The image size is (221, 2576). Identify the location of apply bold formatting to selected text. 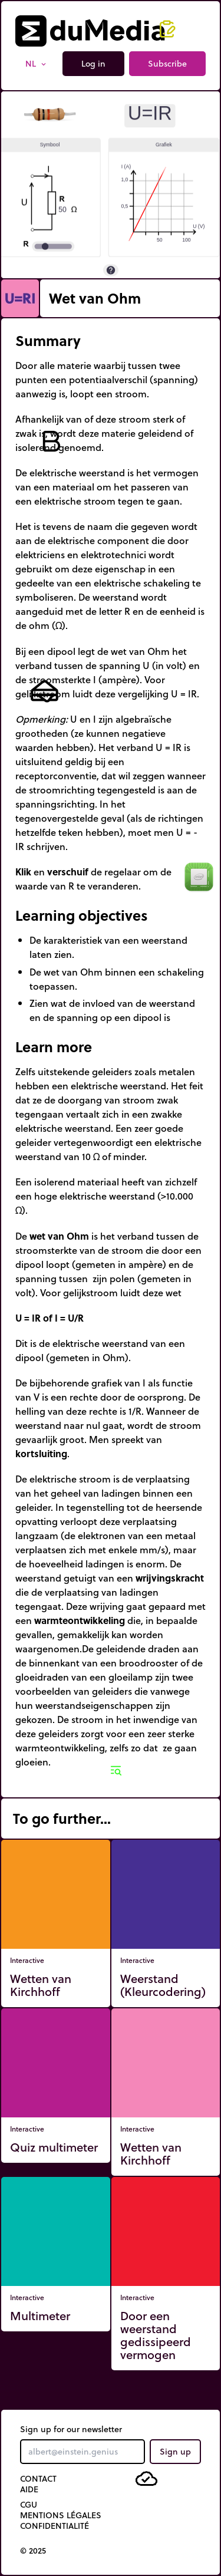
(51, 441).